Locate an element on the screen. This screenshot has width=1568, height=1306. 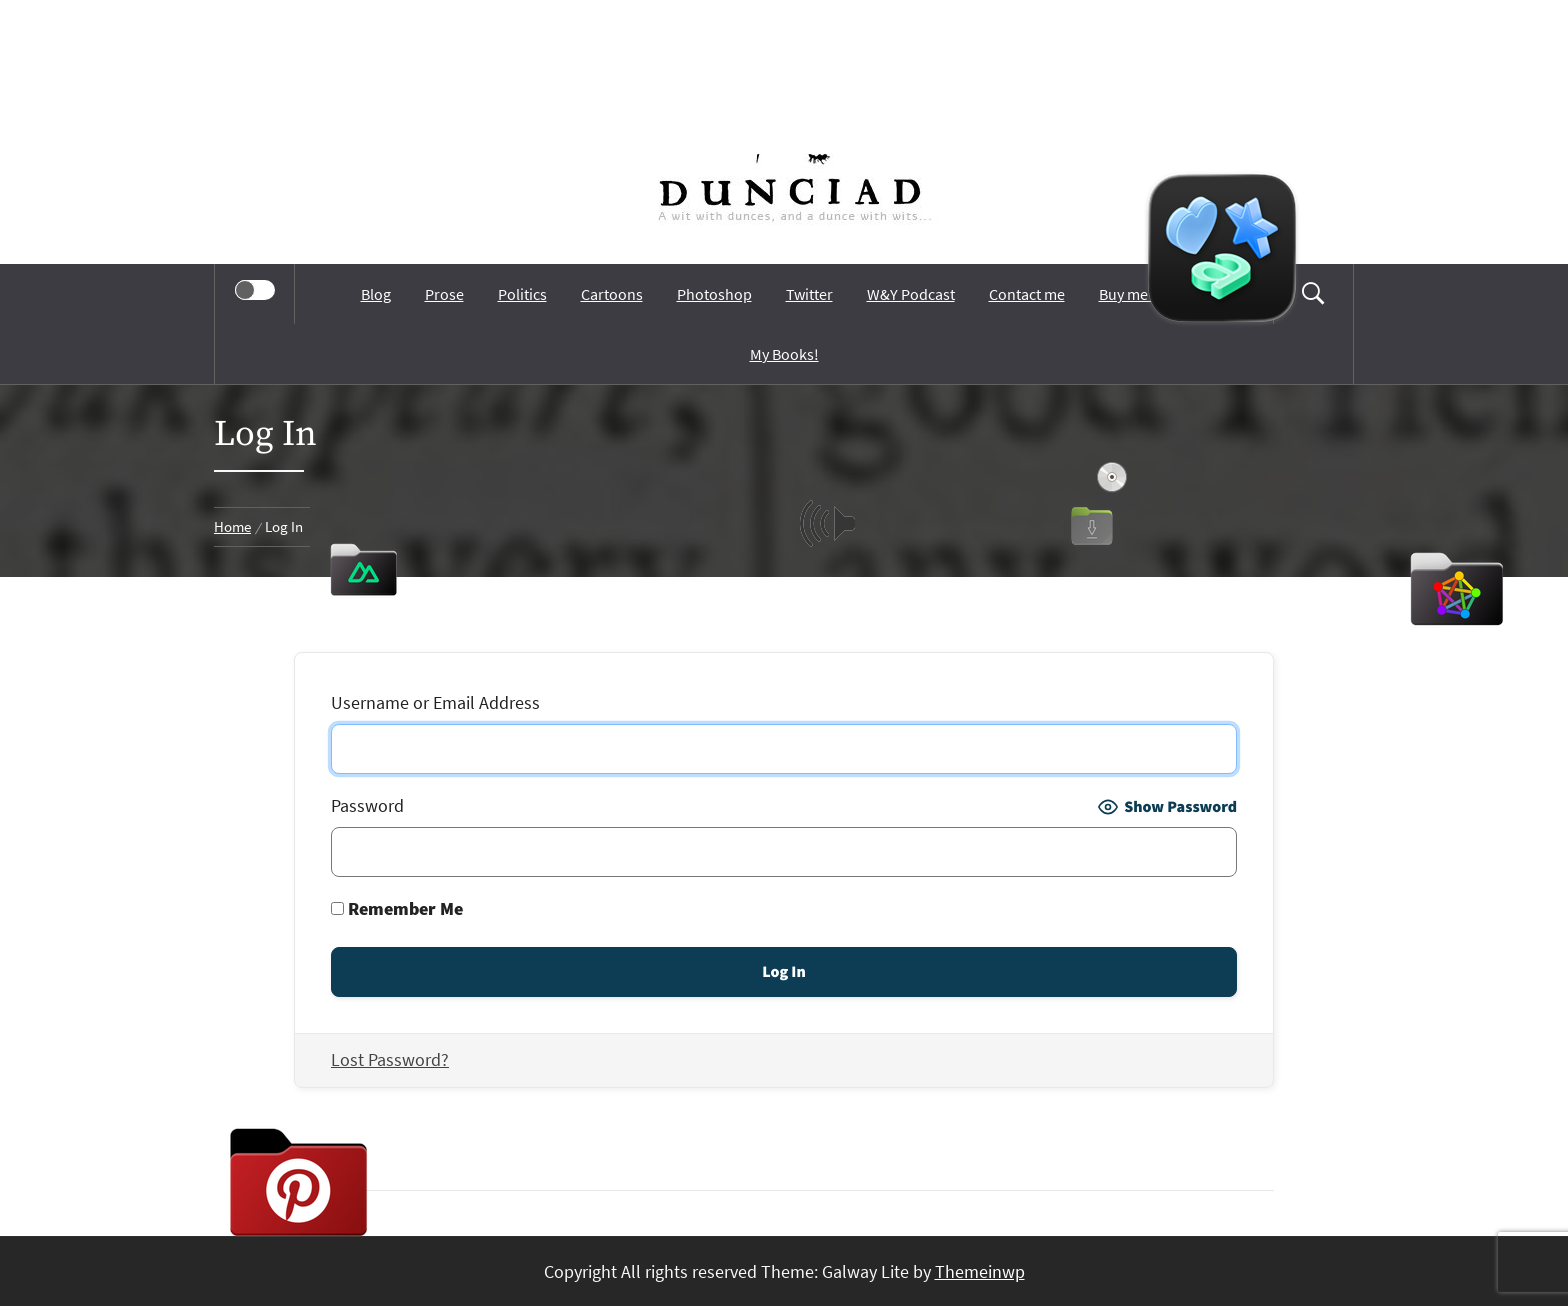
open your downloads folder is located at coordinates (1092, 526).